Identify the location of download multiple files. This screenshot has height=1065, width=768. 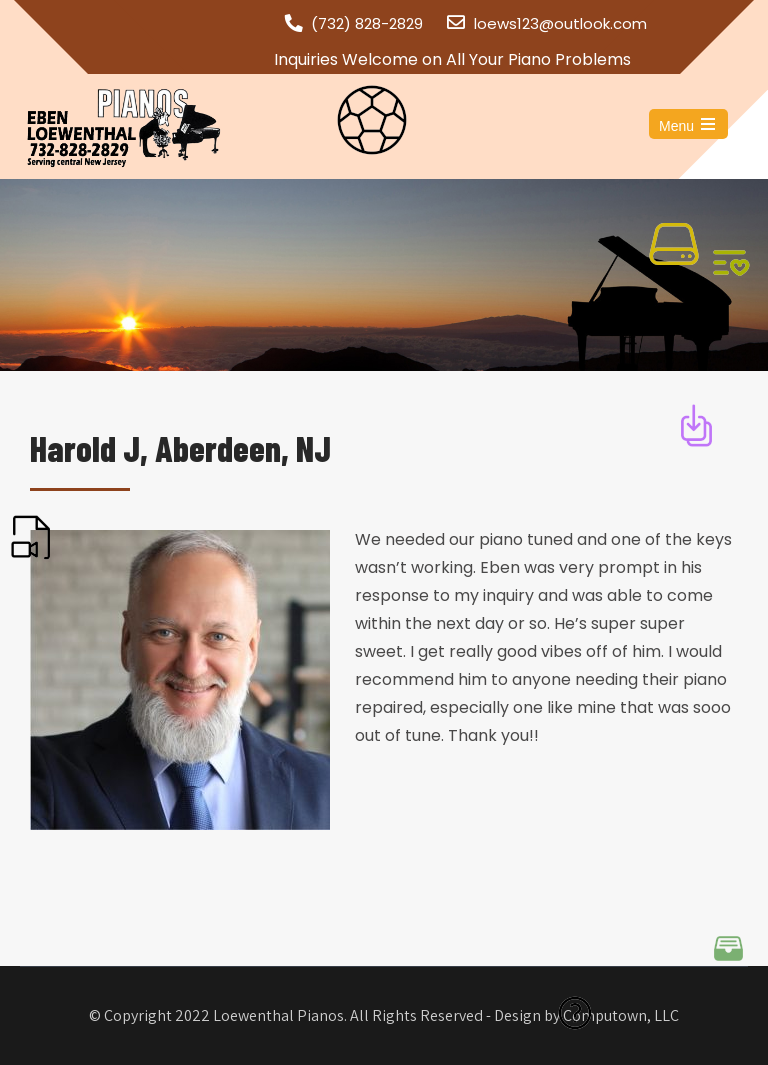
(696, 425).